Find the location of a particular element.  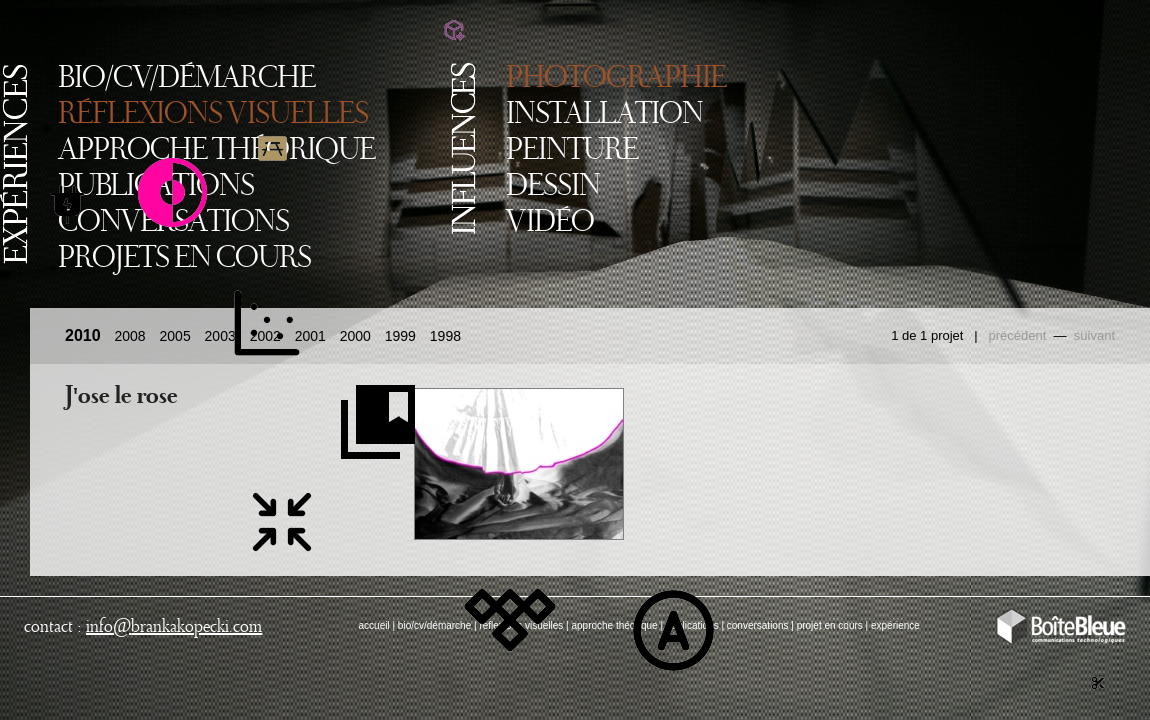

toggle invert colors mode is located at coordinates (172, 192).